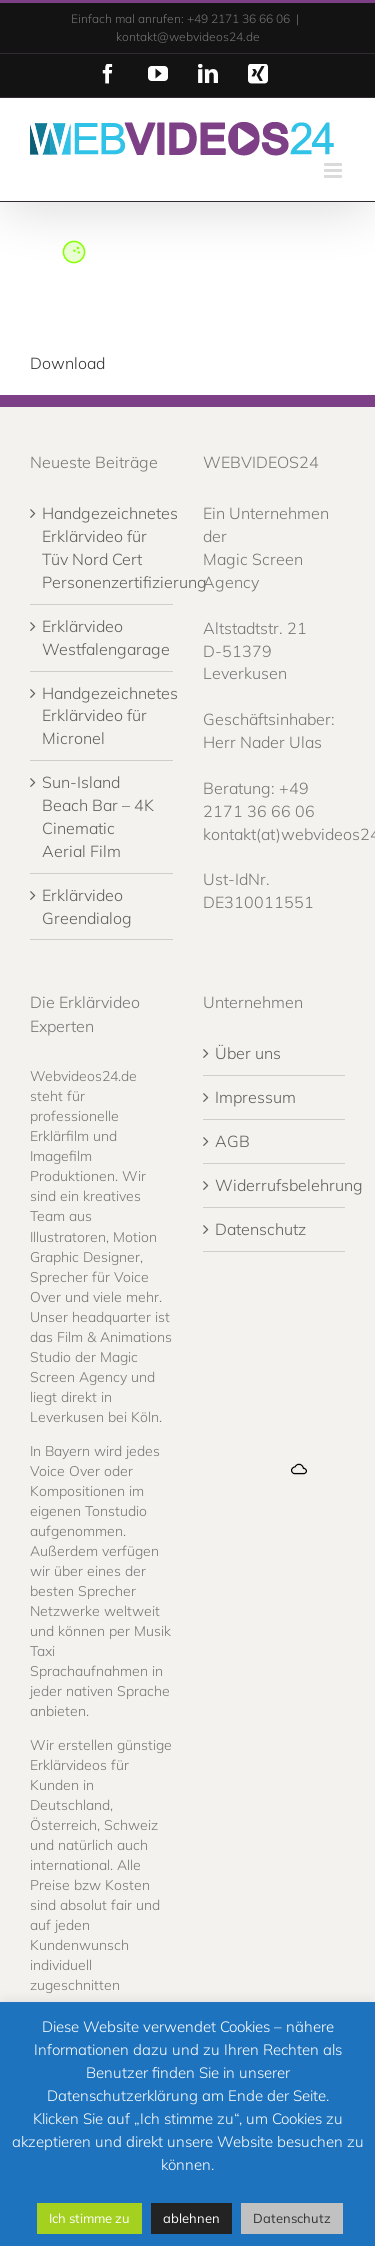  Describe the element at coordinates (299, 1469) in the screenshot. I see `view current weather conditions` at that location.